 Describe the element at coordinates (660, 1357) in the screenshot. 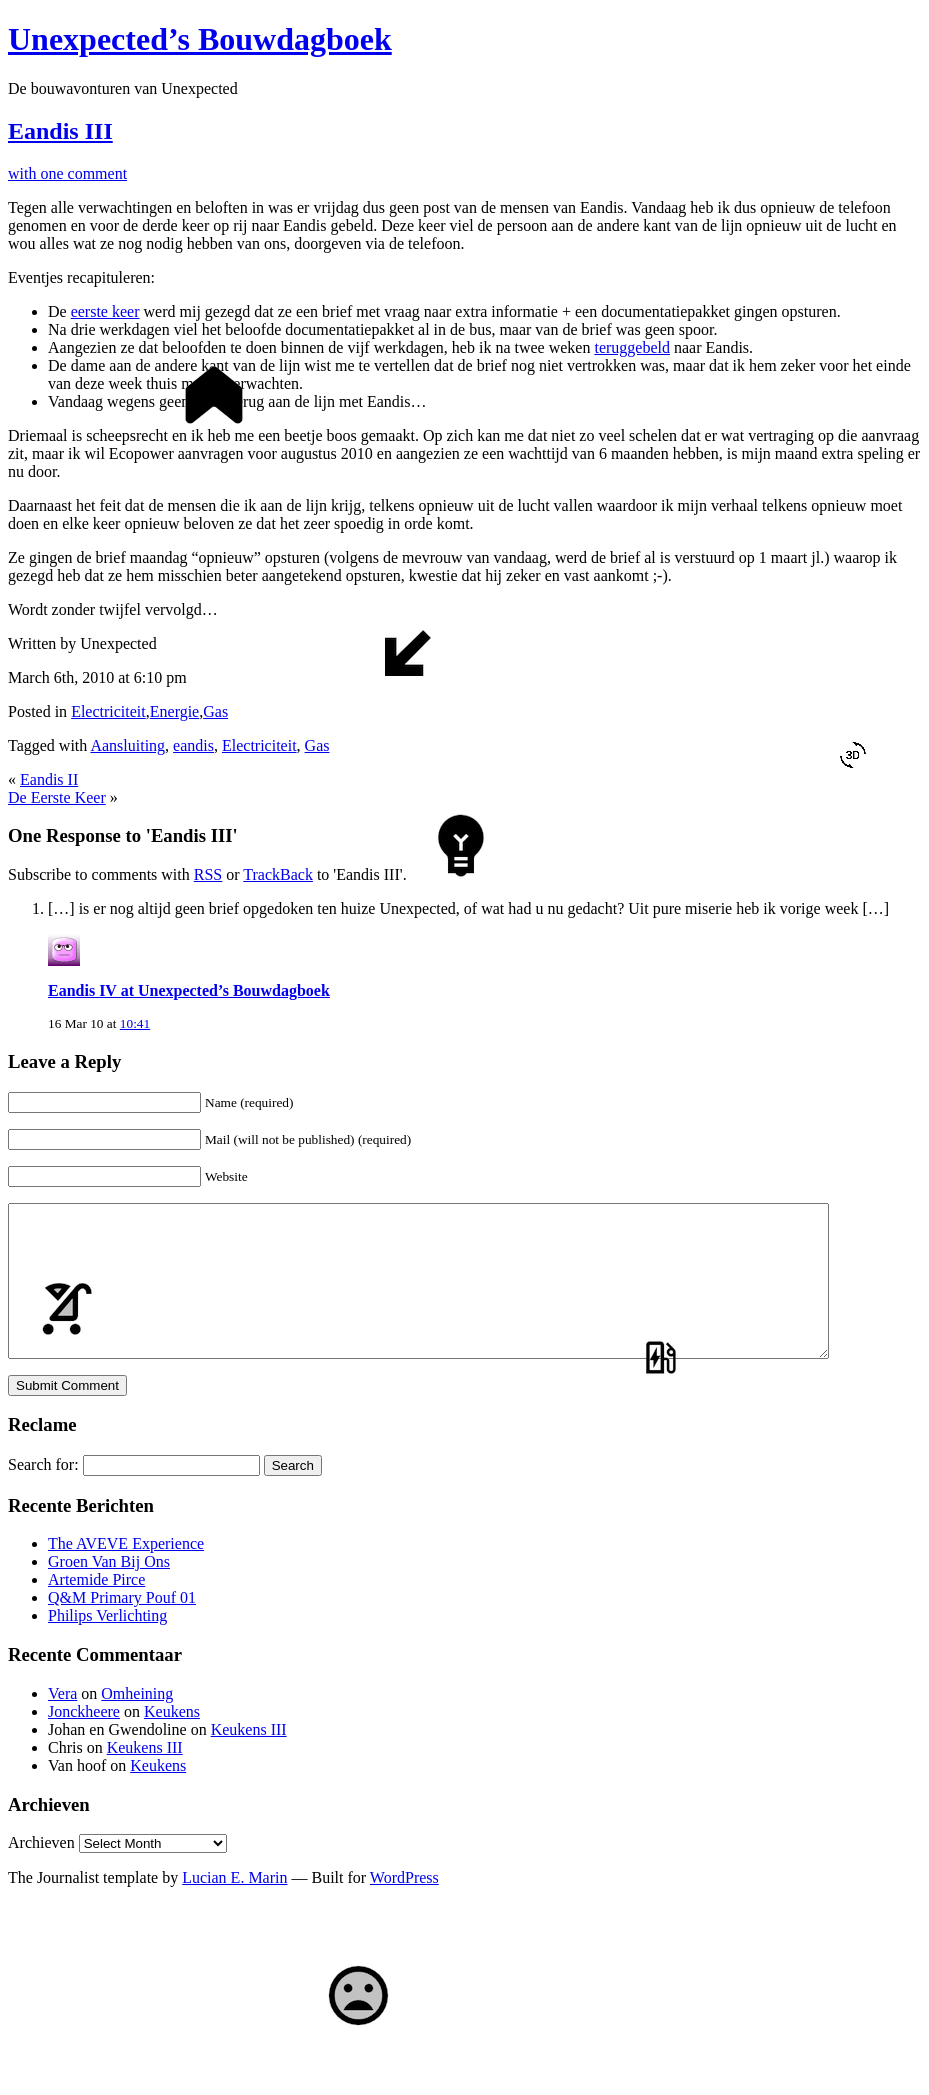

I see `find nearby electric vehicle charging stations` at that location.